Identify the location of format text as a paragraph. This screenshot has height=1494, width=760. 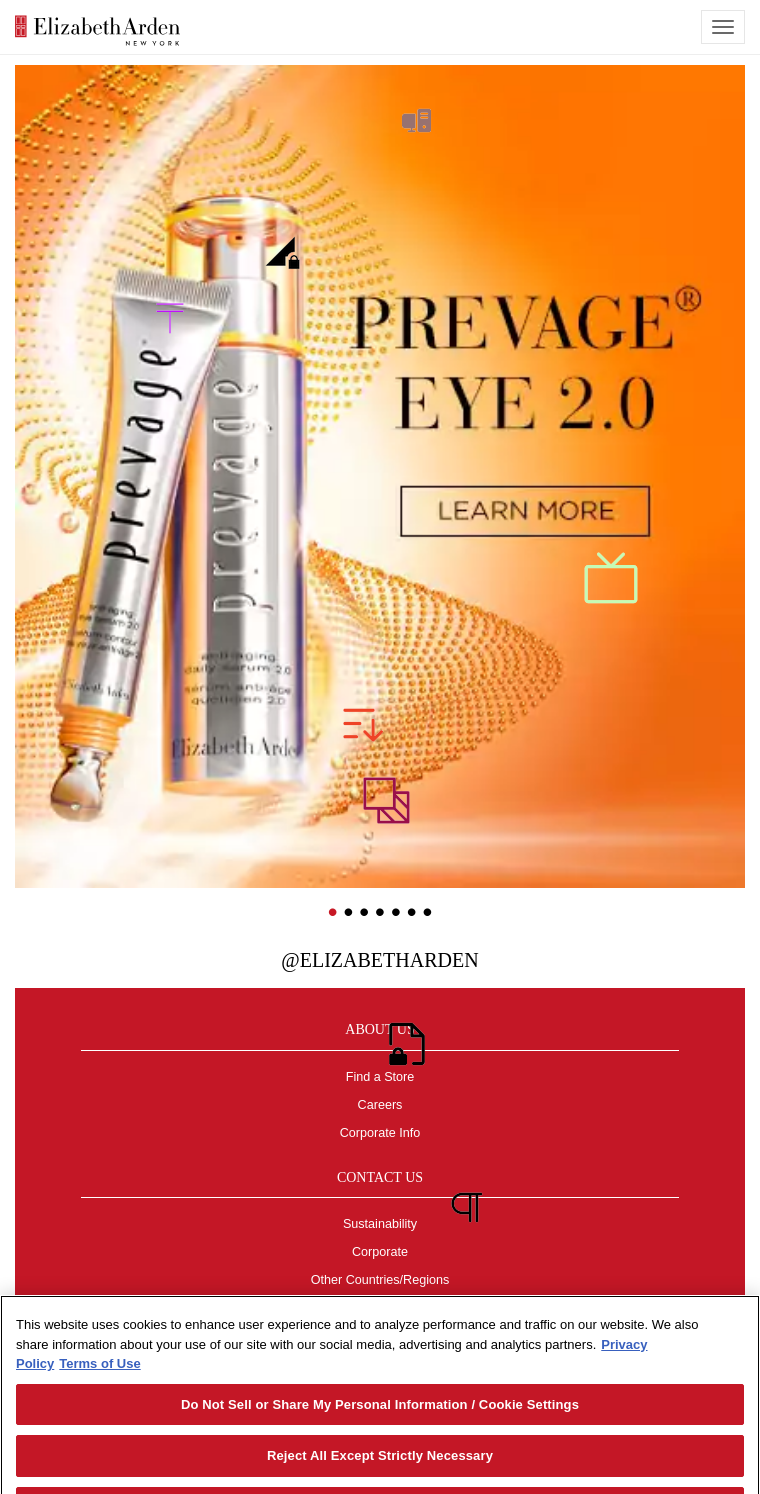
(467, 1207).